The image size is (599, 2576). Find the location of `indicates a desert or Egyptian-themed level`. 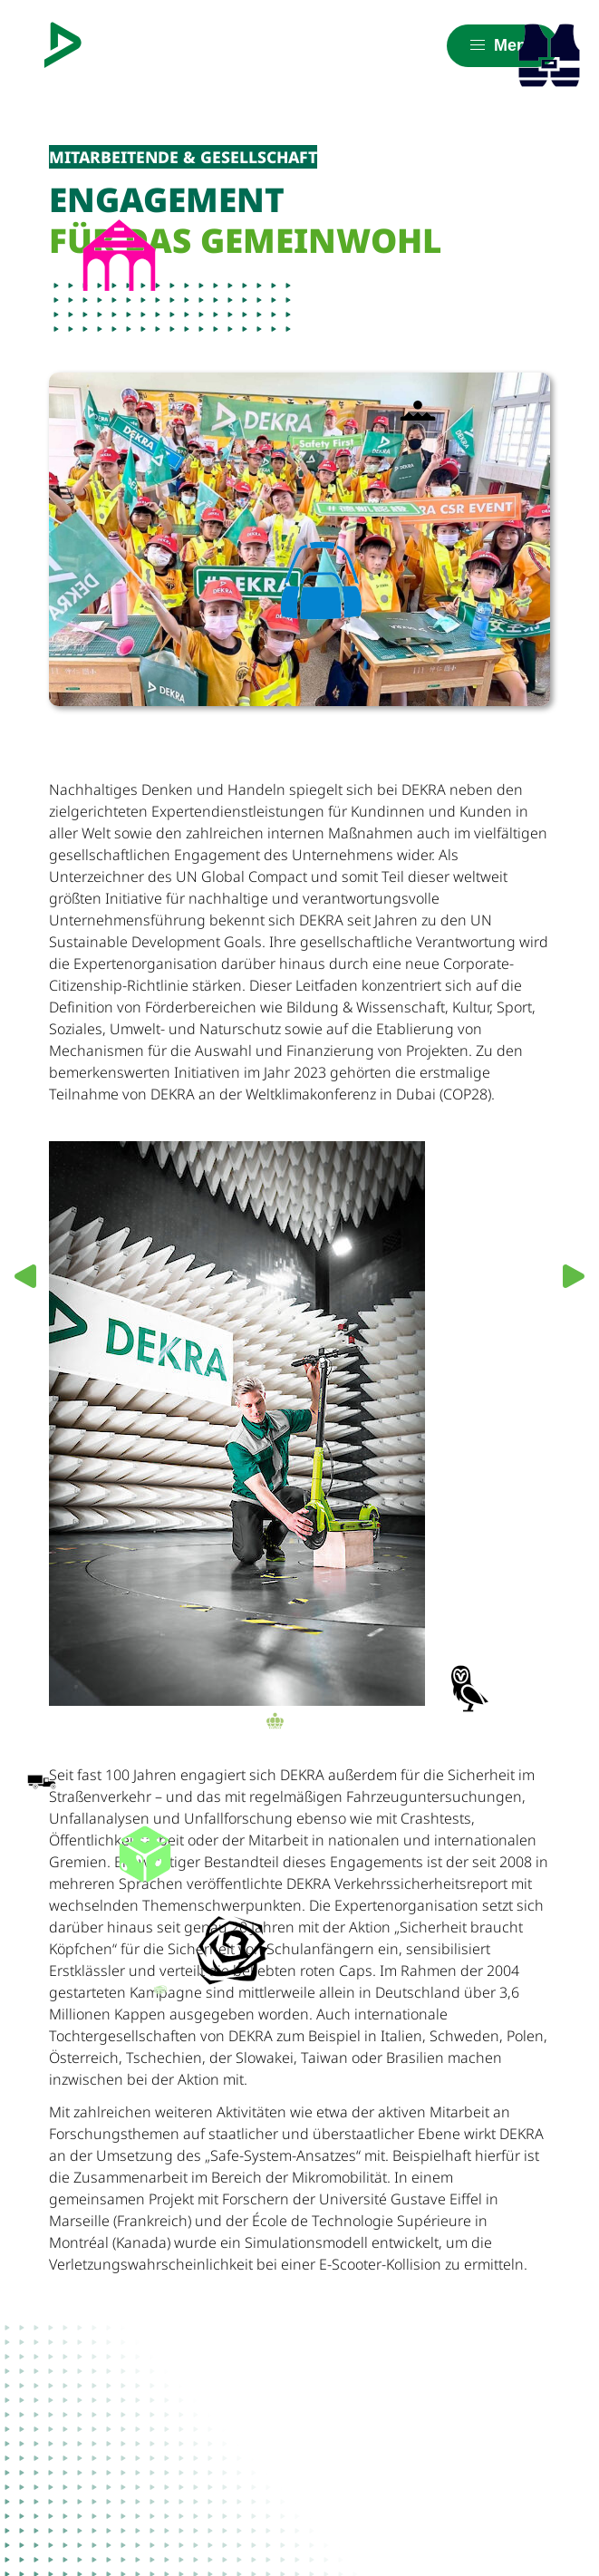

indicates a desert or Egyptian-themed level is located at coordinates (418, 411).